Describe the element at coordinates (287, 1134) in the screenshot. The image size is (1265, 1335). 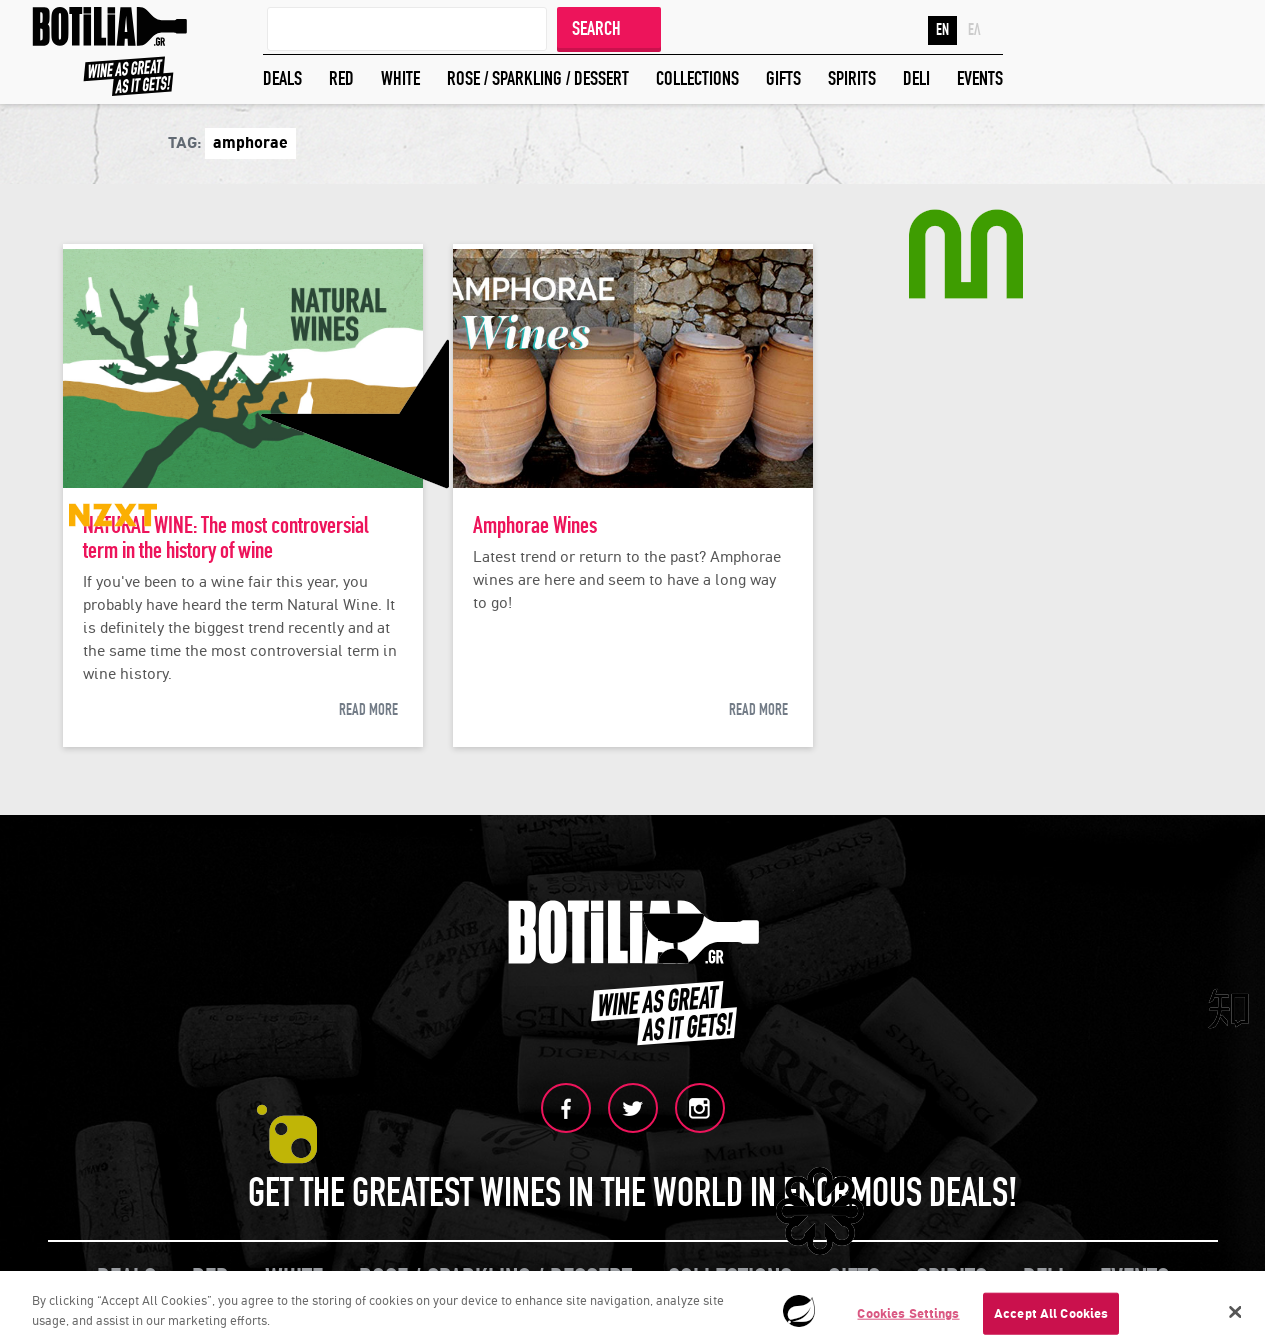
I see `nuget package manager logo` at that location.